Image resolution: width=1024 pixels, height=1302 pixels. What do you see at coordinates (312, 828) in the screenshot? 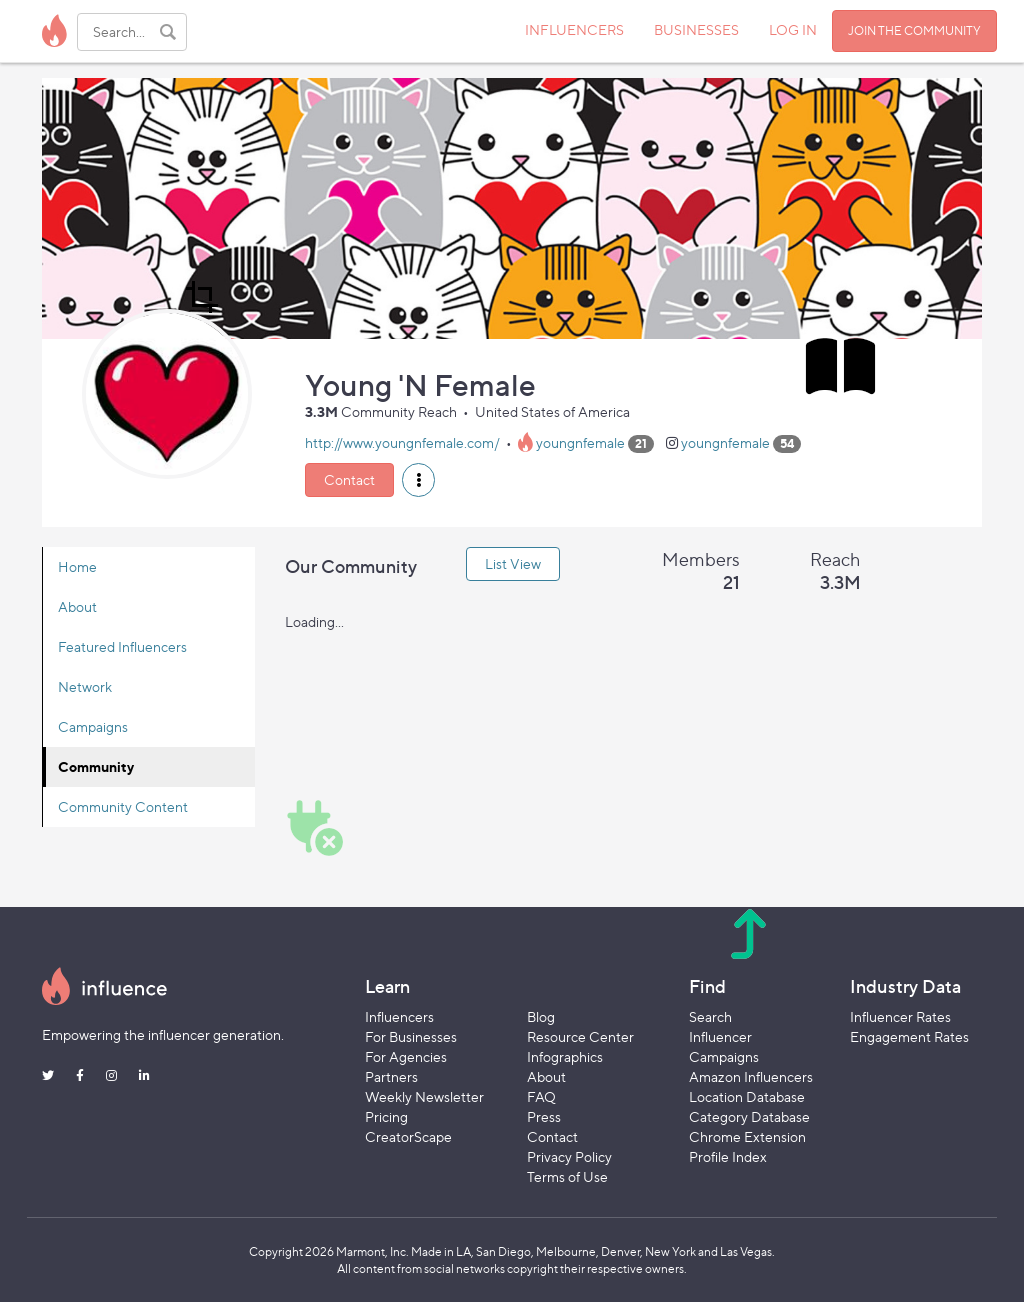
I see `connection failed or unavailable` at bounding box center [312, 828].